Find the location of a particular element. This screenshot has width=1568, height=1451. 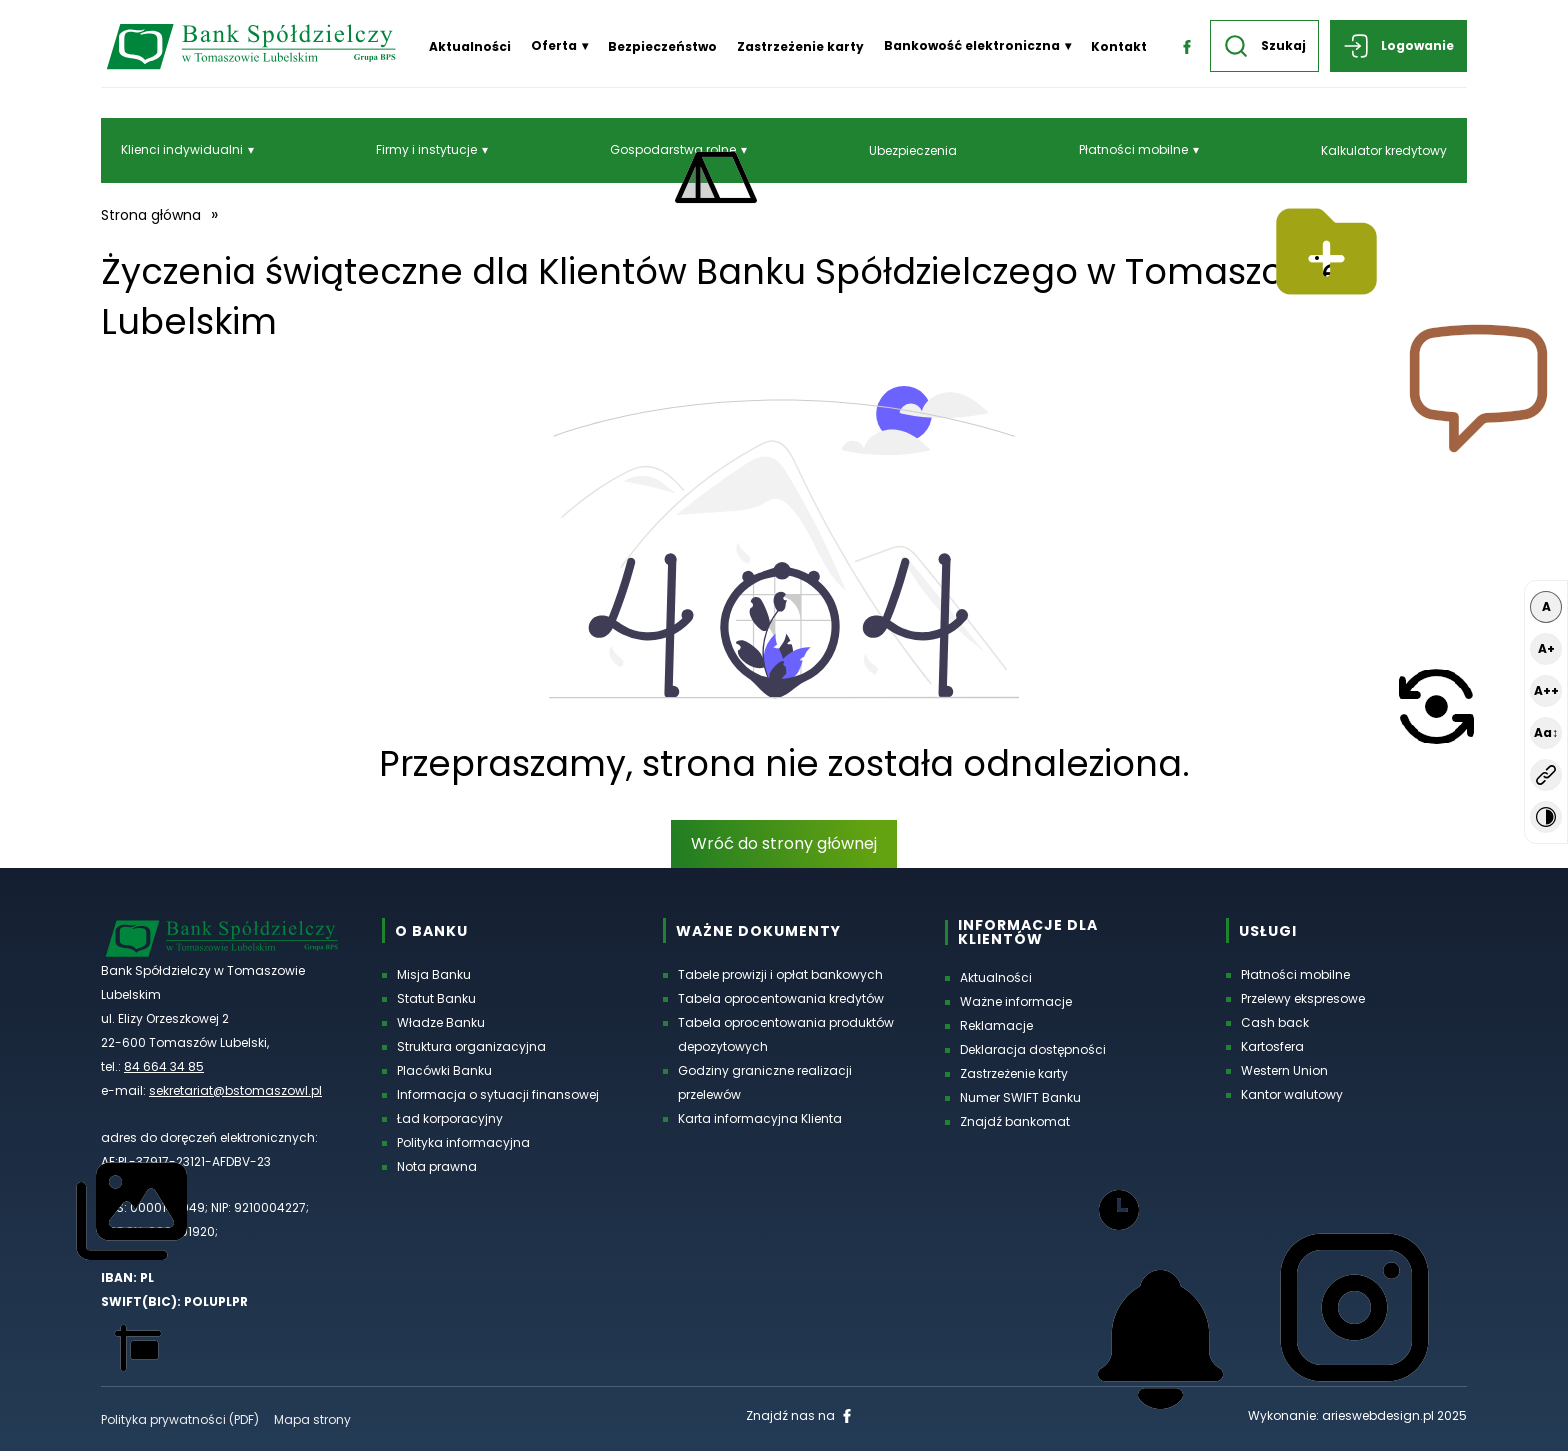

open Instagram app is located at coordinates (1354, 1307).